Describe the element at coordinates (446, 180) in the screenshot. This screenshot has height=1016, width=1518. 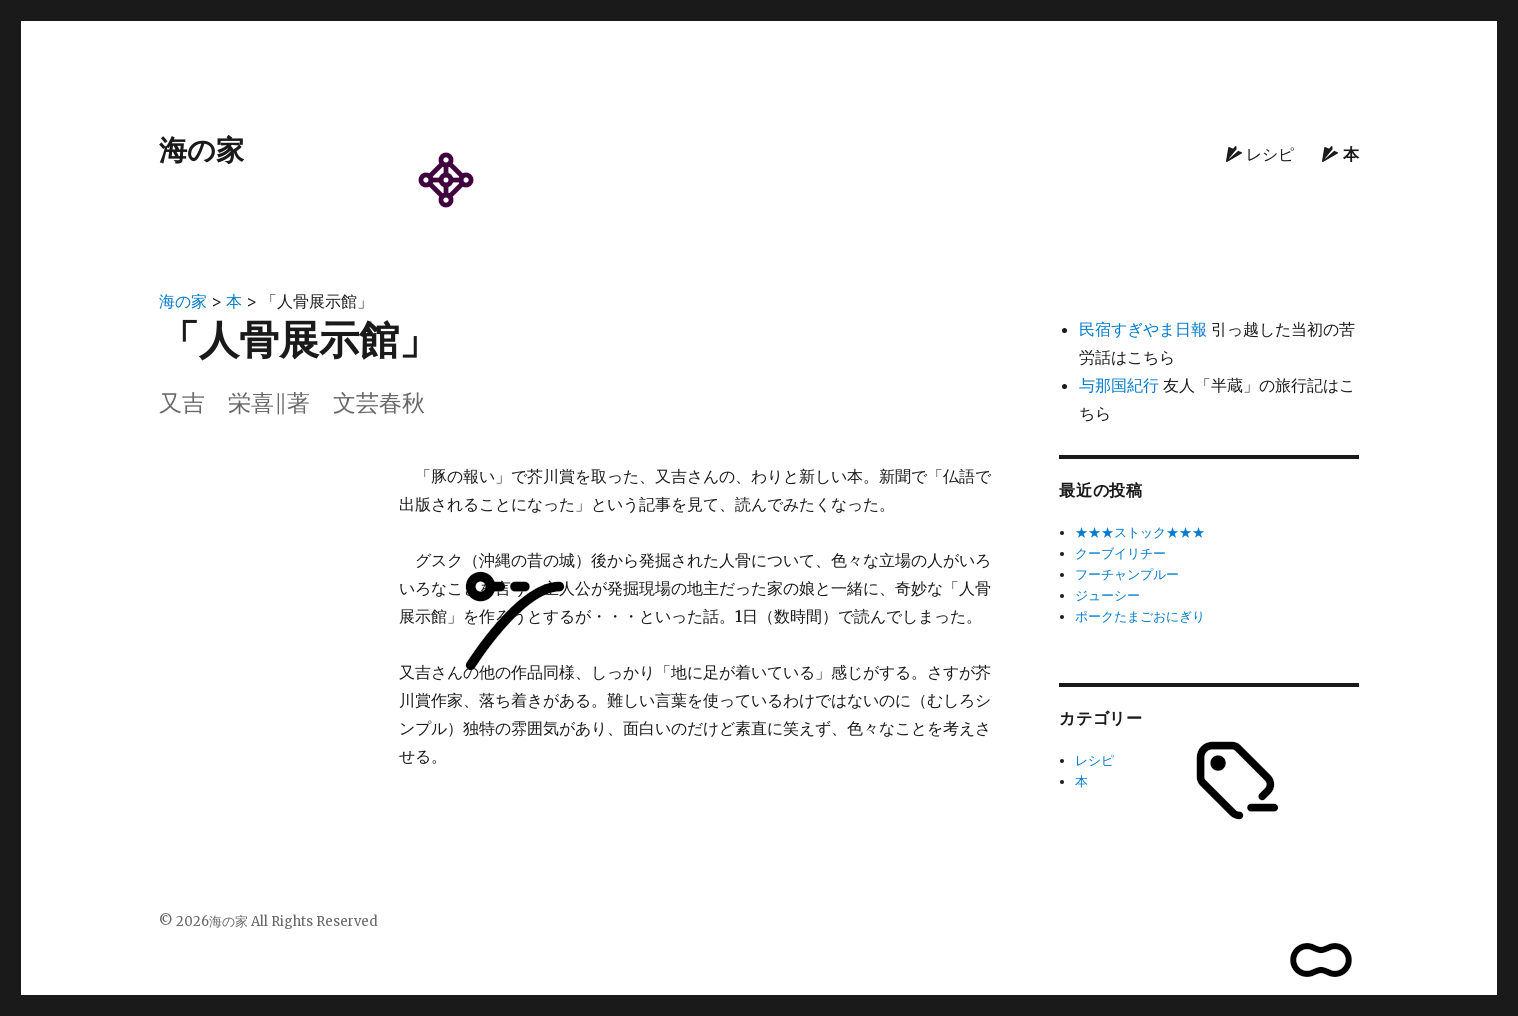
I see `view star-ring network topology` at that location.